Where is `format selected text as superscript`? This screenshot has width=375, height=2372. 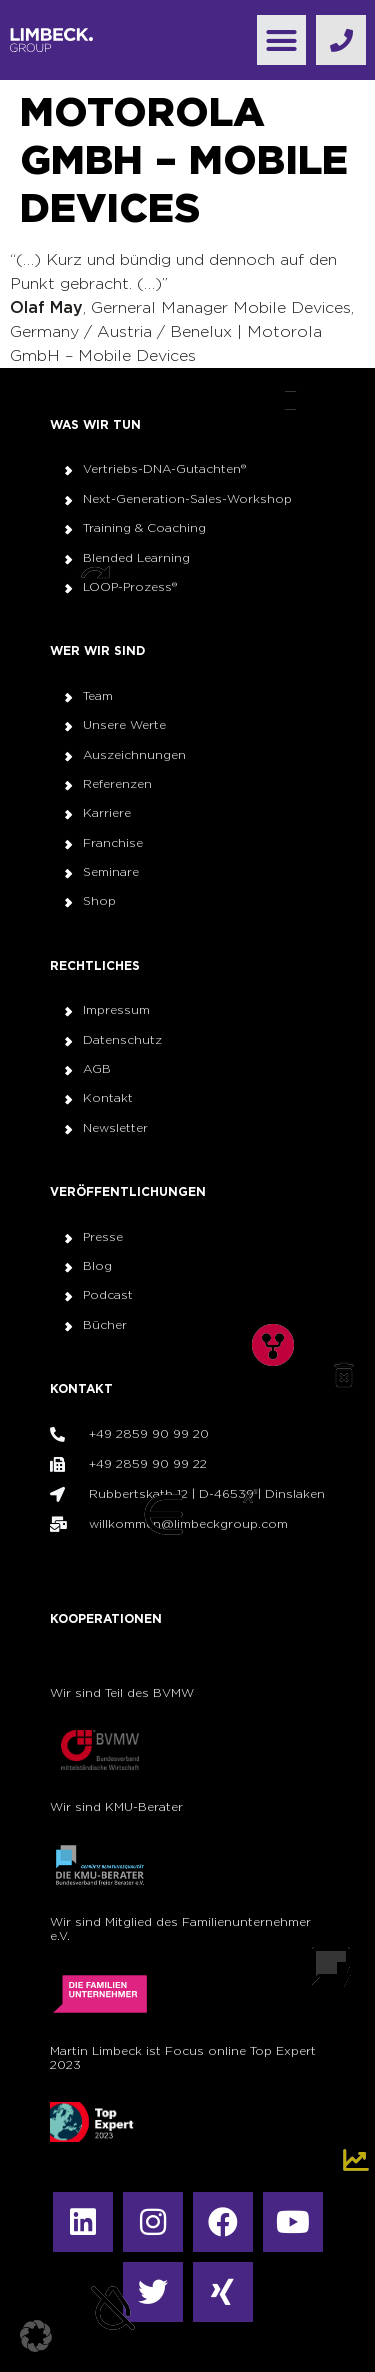
format selected text as superscript is located at coordinates (248, 1496).